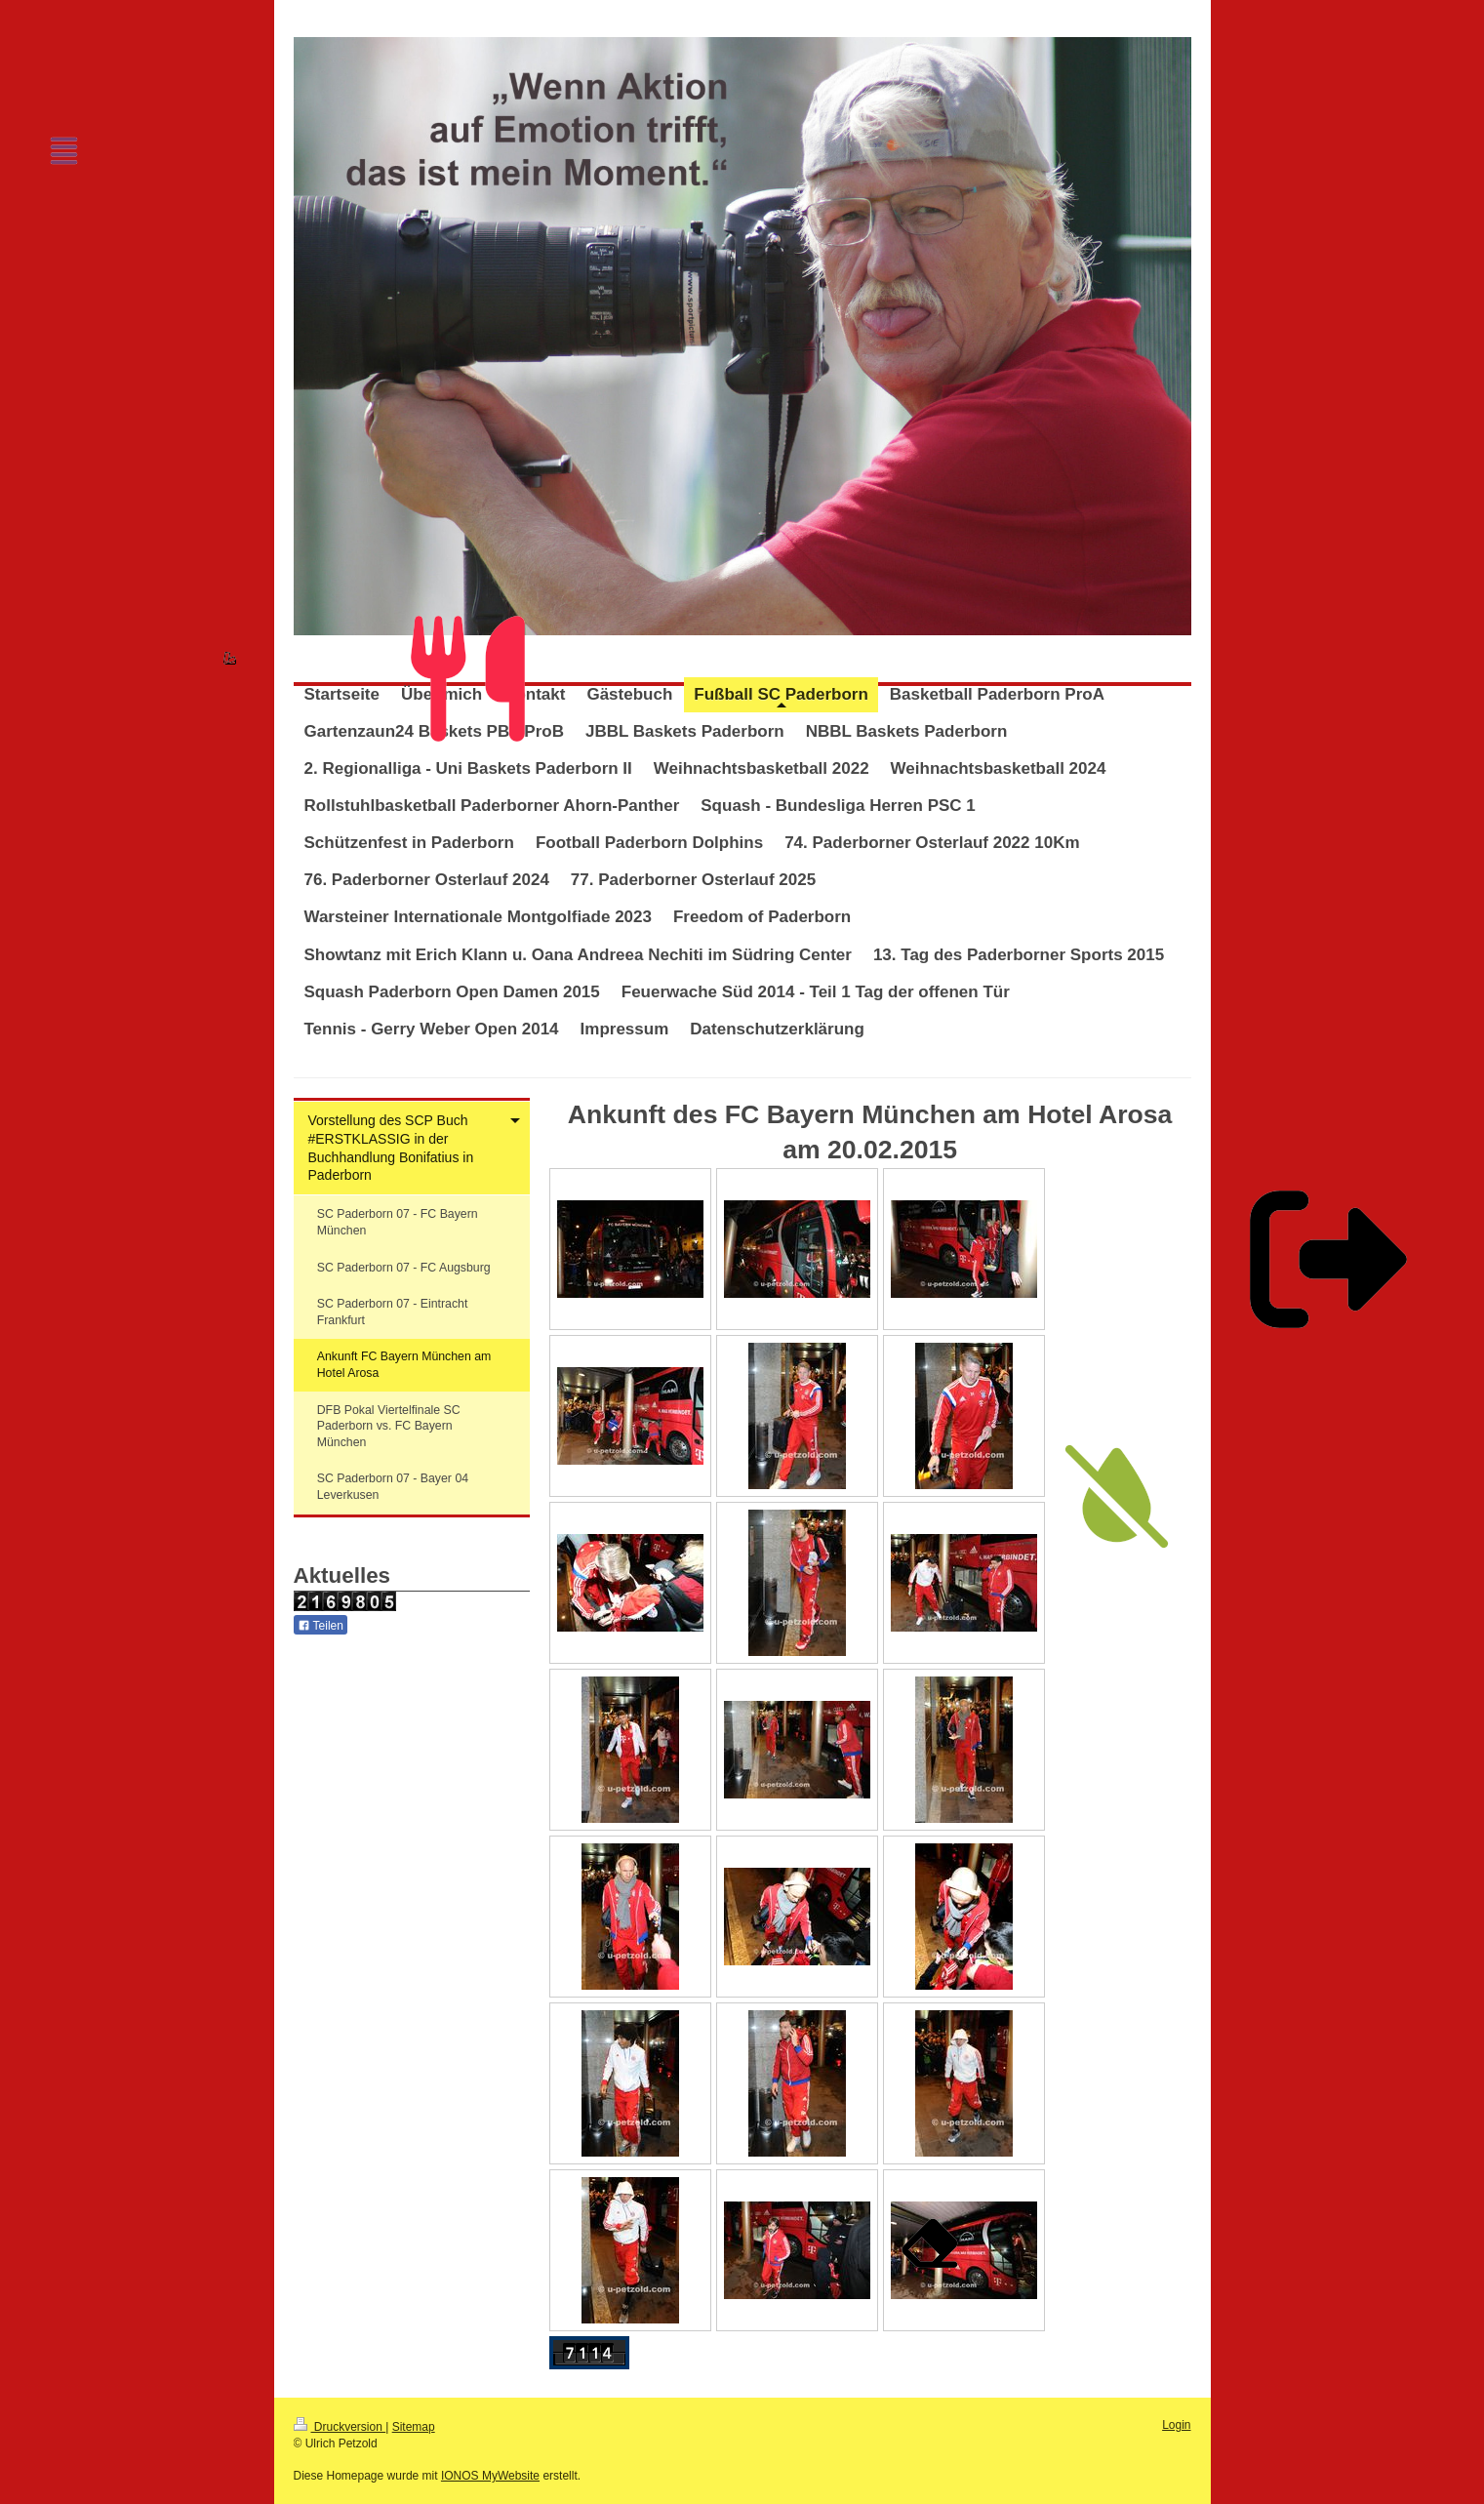  Describe the element at coordinates (63, 150) in the screenshot. I see `justify text alignment` at that location.